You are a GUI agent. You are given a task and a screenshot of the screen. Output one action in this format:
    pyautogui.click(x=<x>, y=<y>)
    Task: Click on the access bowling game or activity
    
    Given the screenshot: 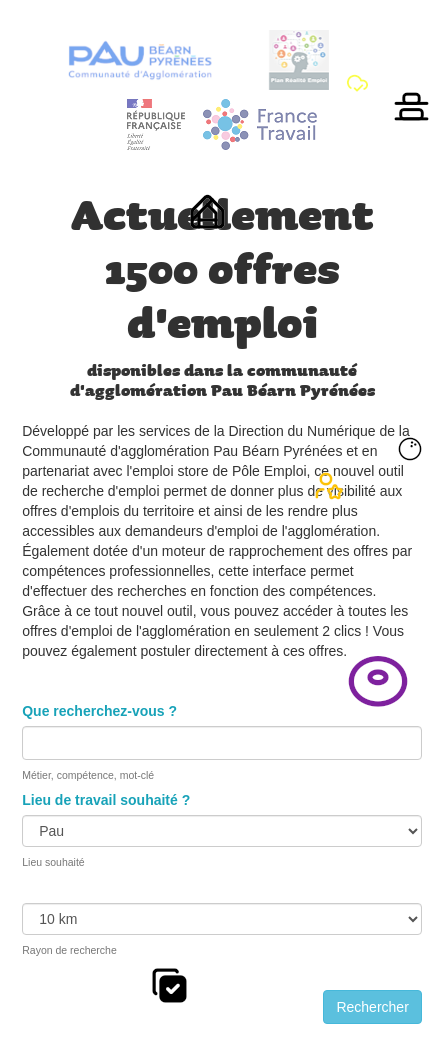 What is the action you would take?
    pyautogui.click(x=410, y=449)
    